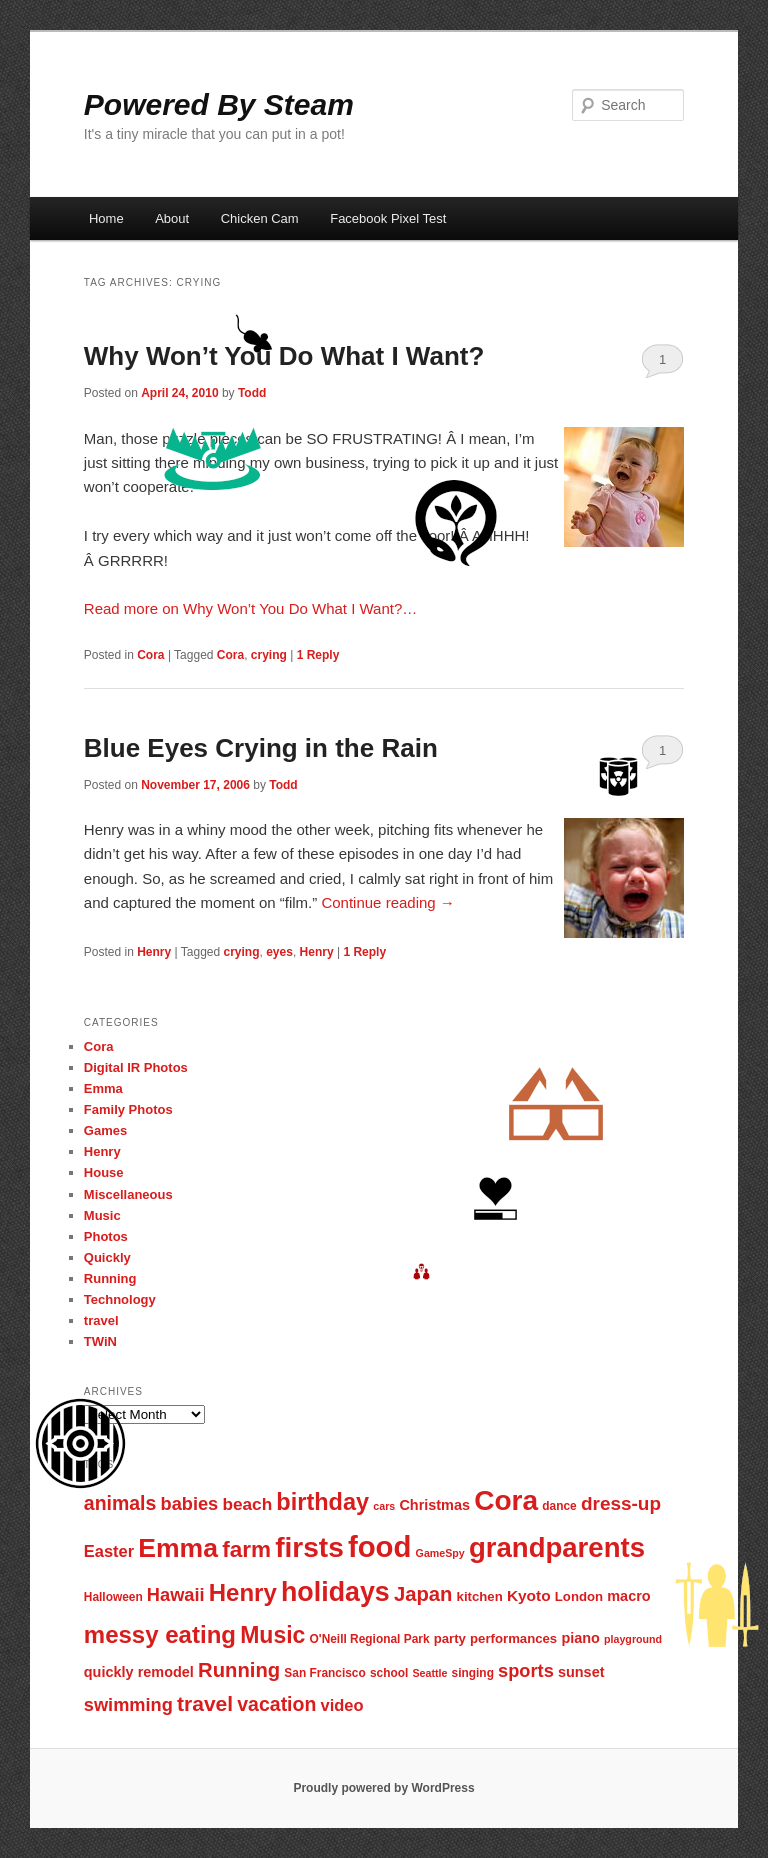  I want to click on browse plants and animals category, so click(456, 523).